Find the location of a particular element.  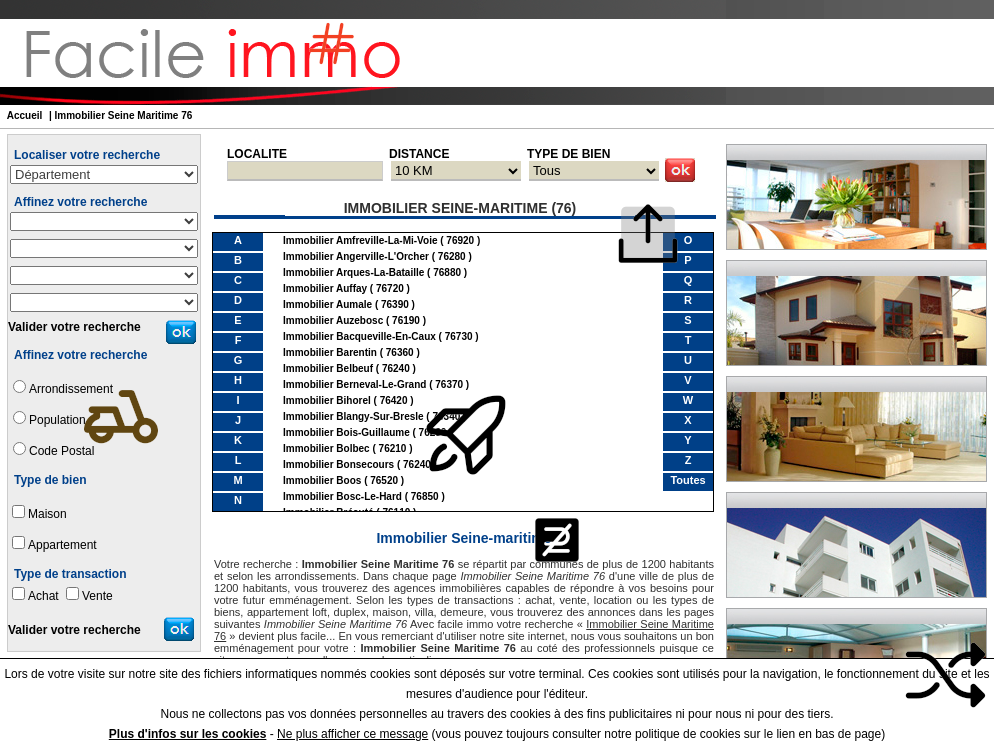

indicates set is not a superset of another set is located at coordinates (557, 540).